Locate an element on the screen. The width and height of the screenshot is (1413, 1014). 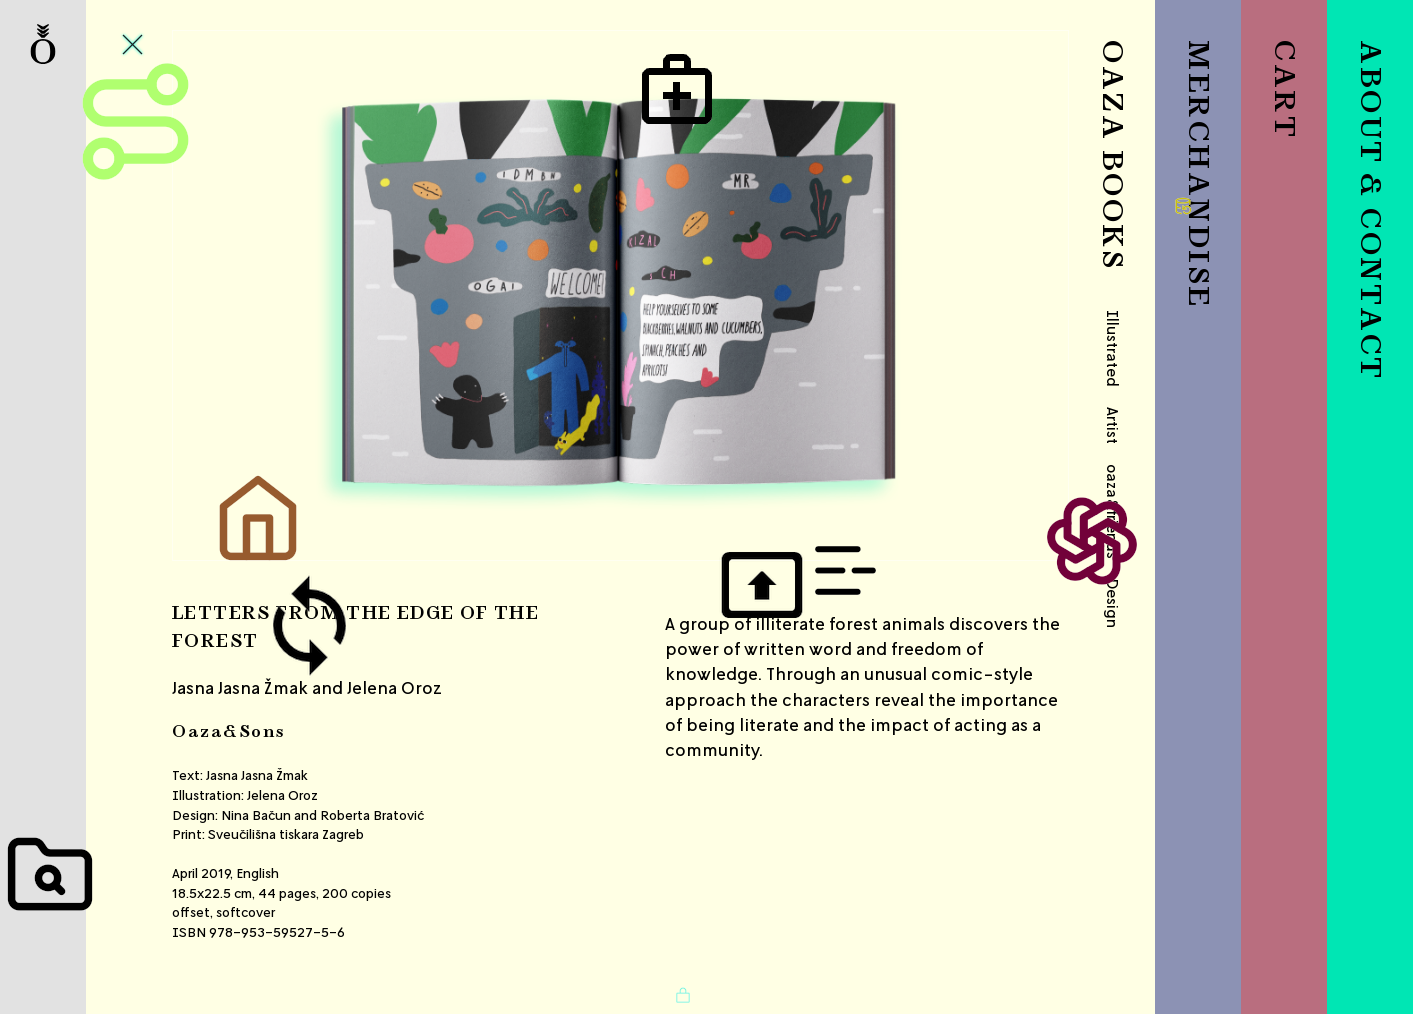
restore database from backup is located at coordinates (1183, 206).